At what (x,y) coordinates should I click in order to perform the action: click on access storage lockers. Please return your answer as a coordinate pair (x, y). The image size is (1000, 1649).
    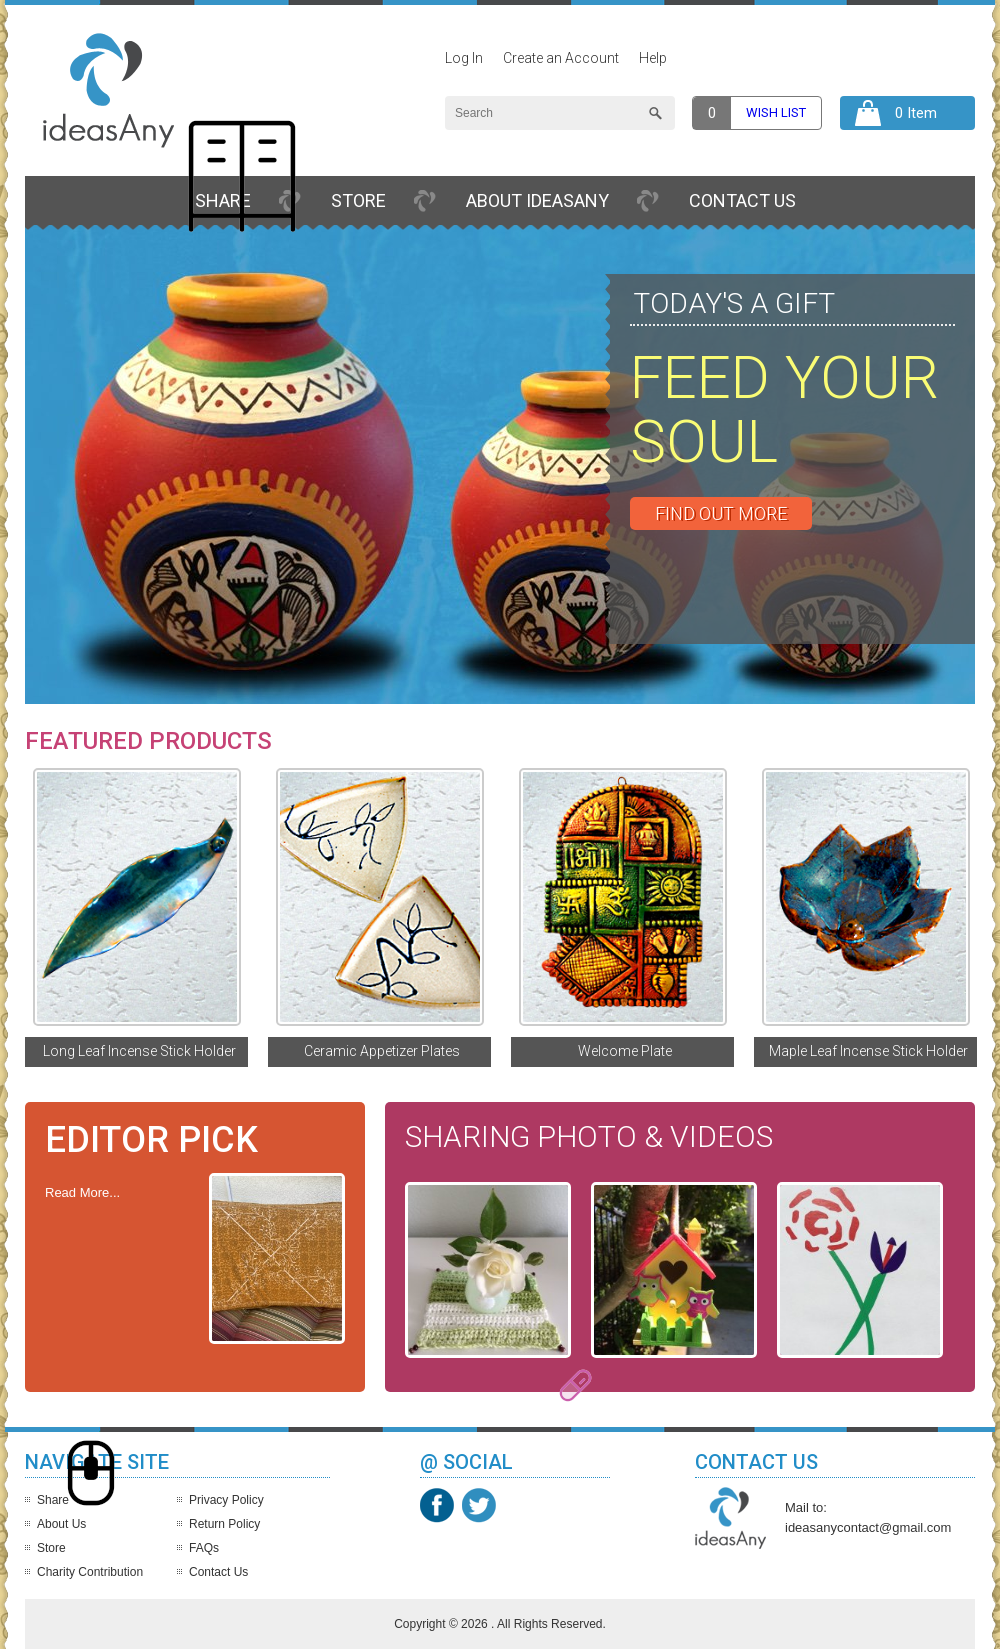
    Looking at the image, I should click on (242, 174).